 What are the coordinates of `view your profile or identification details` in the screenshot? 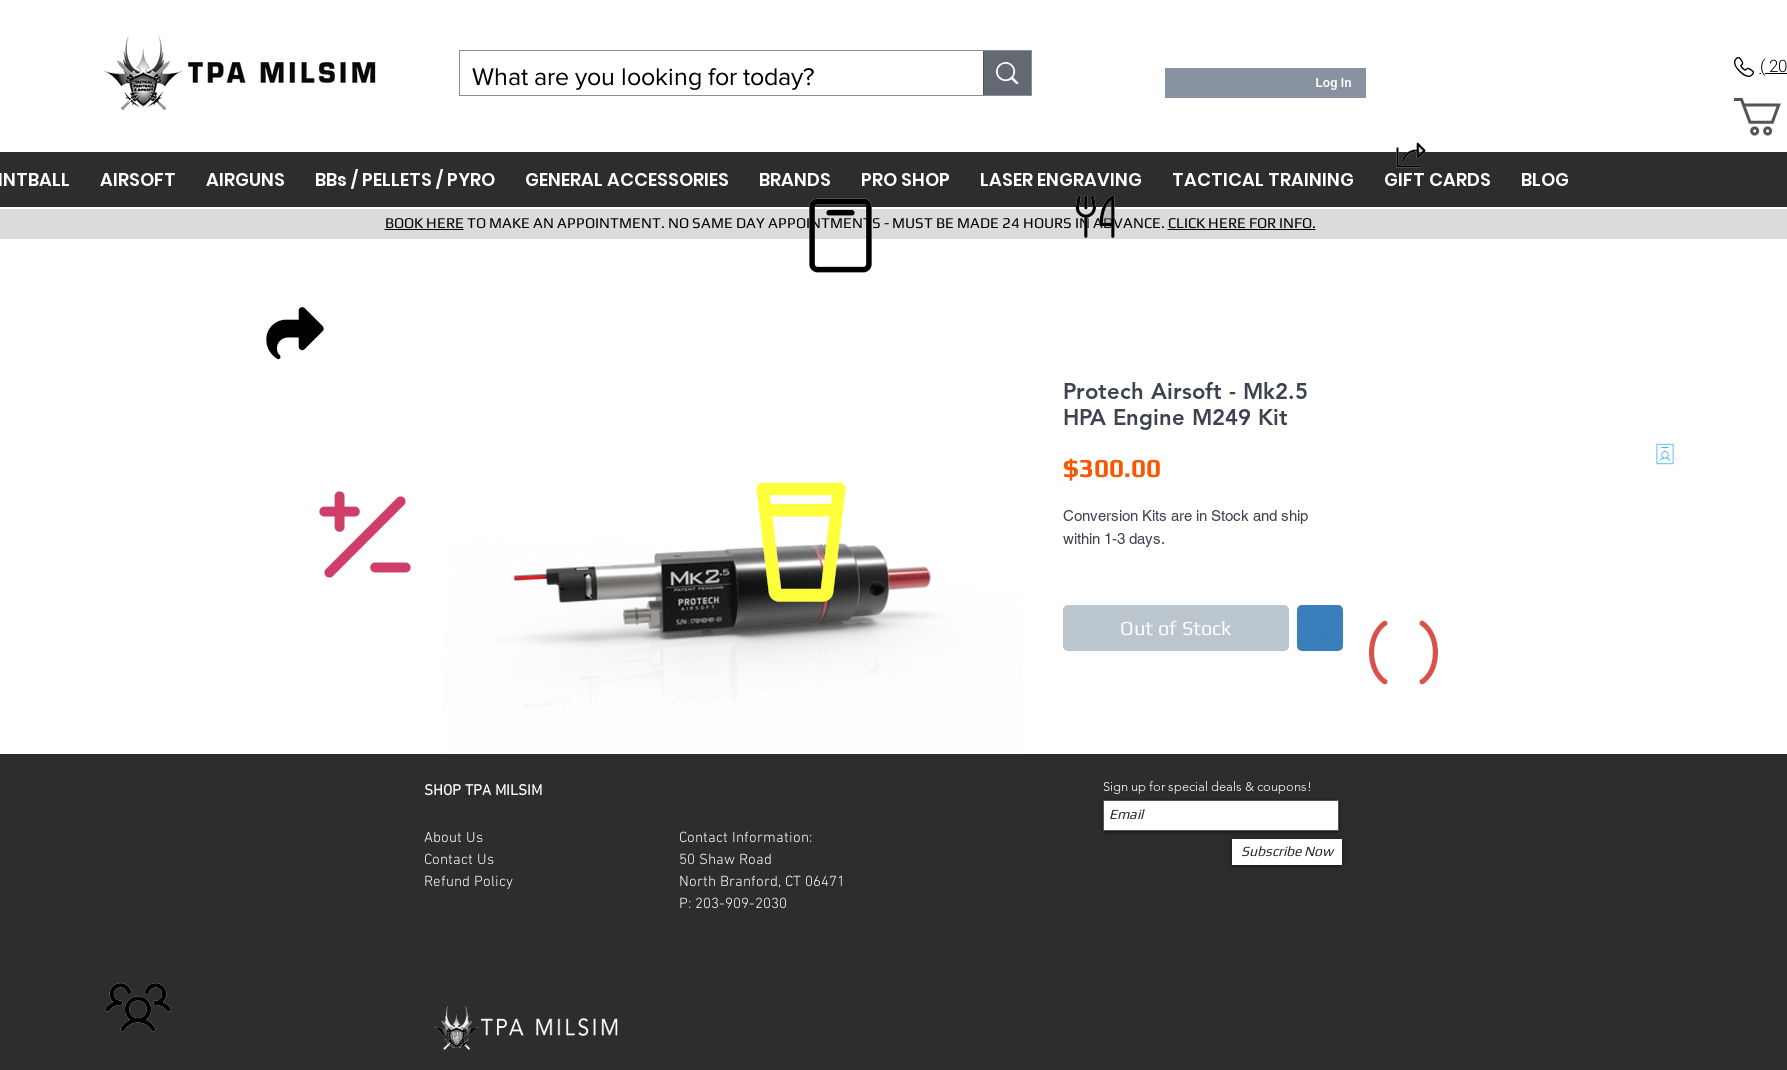 It's located at (1665, 454).